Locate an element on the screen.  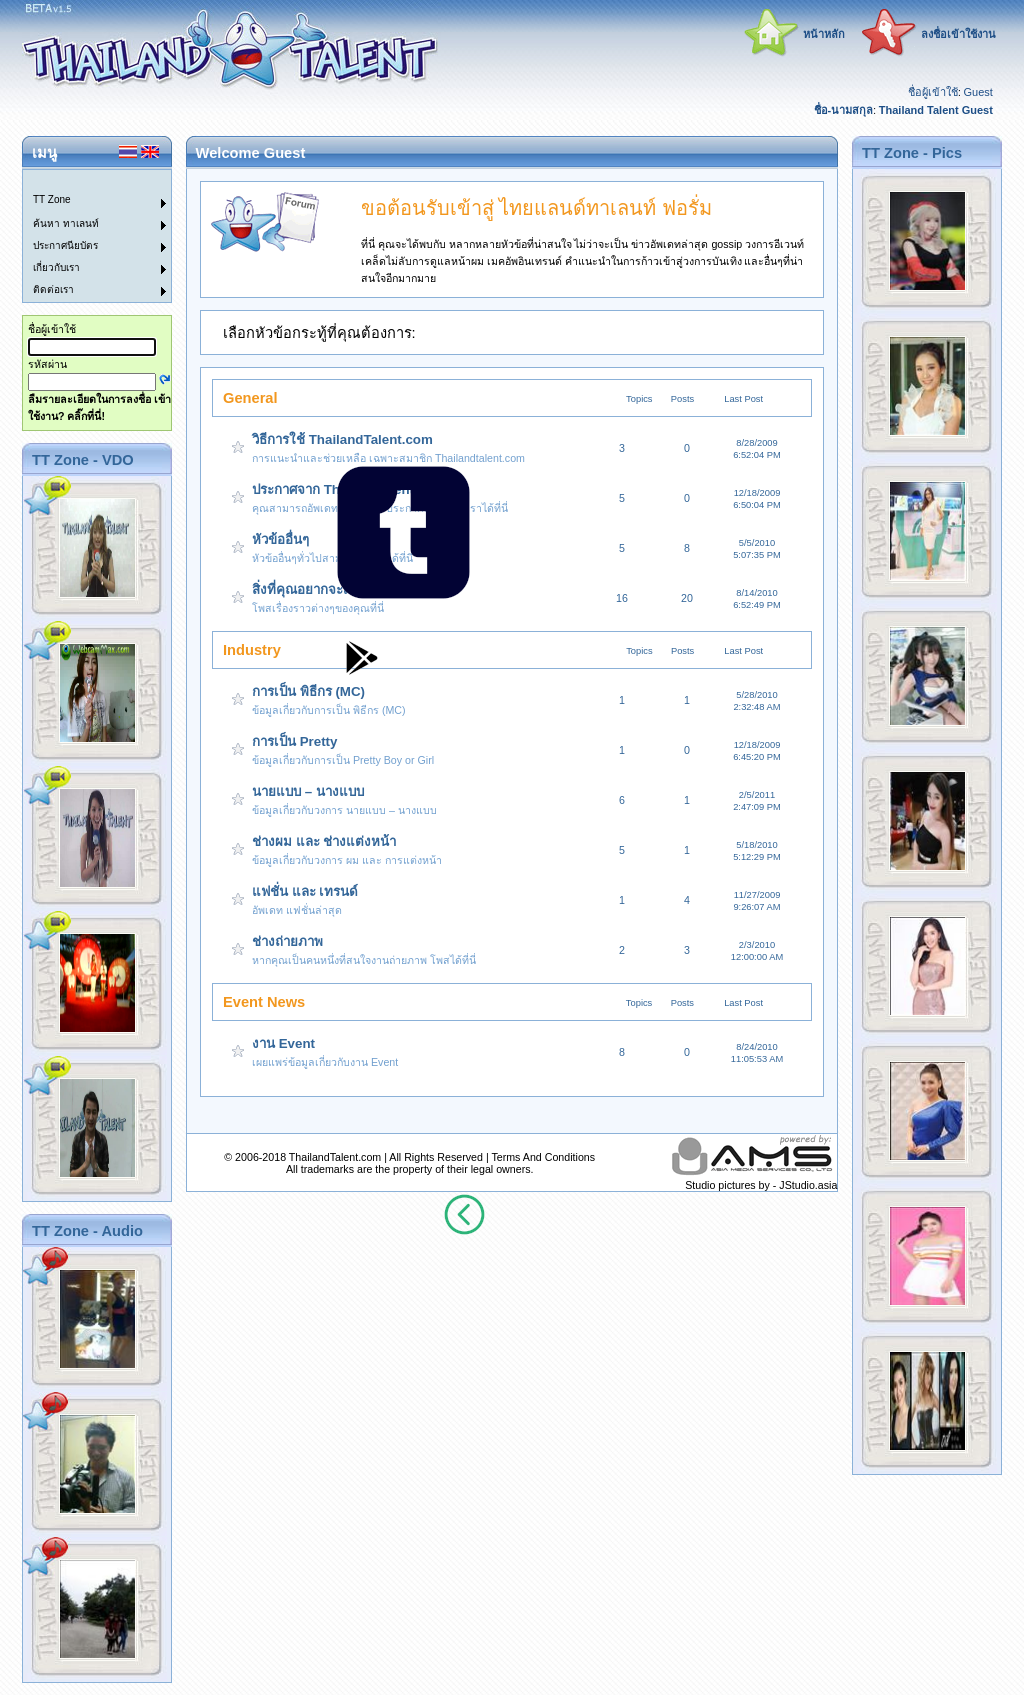
open google play store is located at coordinates (362, 658).